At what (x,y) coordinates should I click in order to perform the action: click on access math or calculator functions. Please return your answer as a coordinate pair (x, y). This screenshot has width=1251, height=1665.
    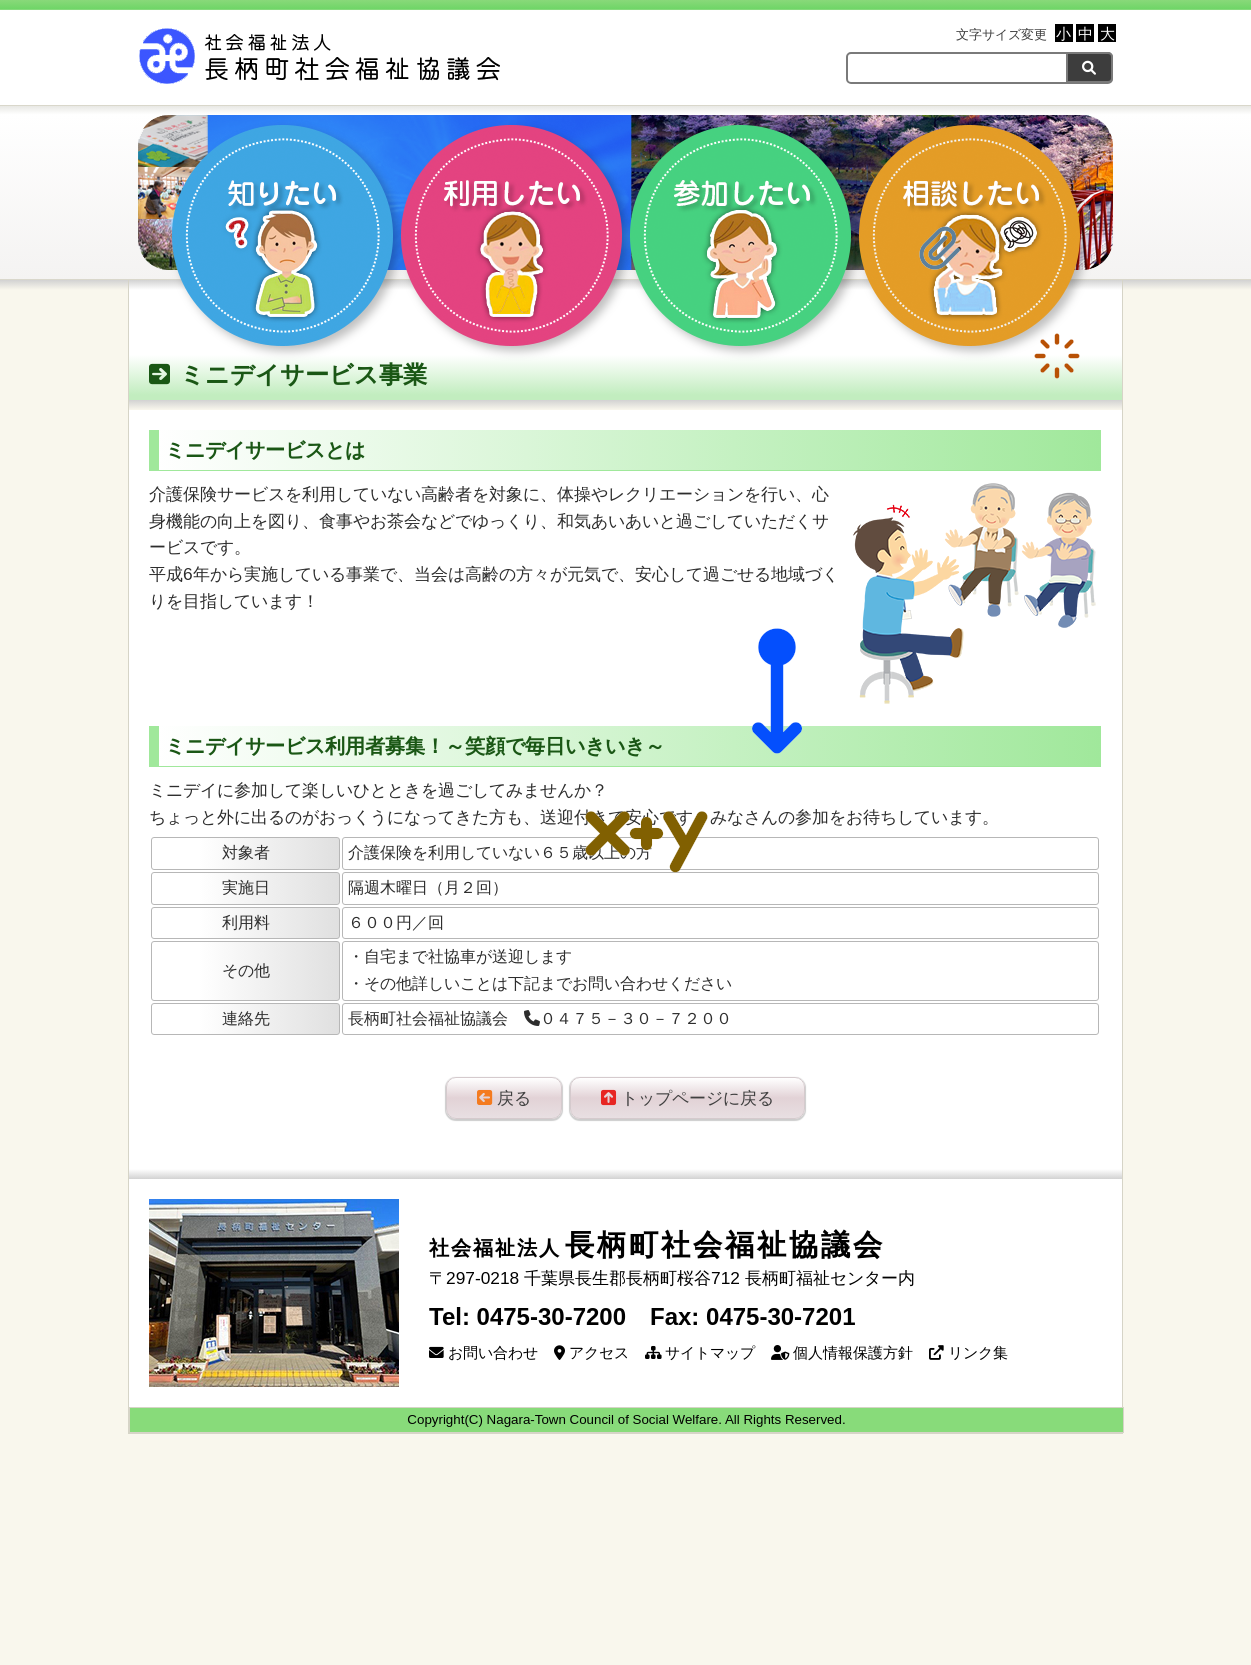
    Looking at the image, I should click on (646, 833).